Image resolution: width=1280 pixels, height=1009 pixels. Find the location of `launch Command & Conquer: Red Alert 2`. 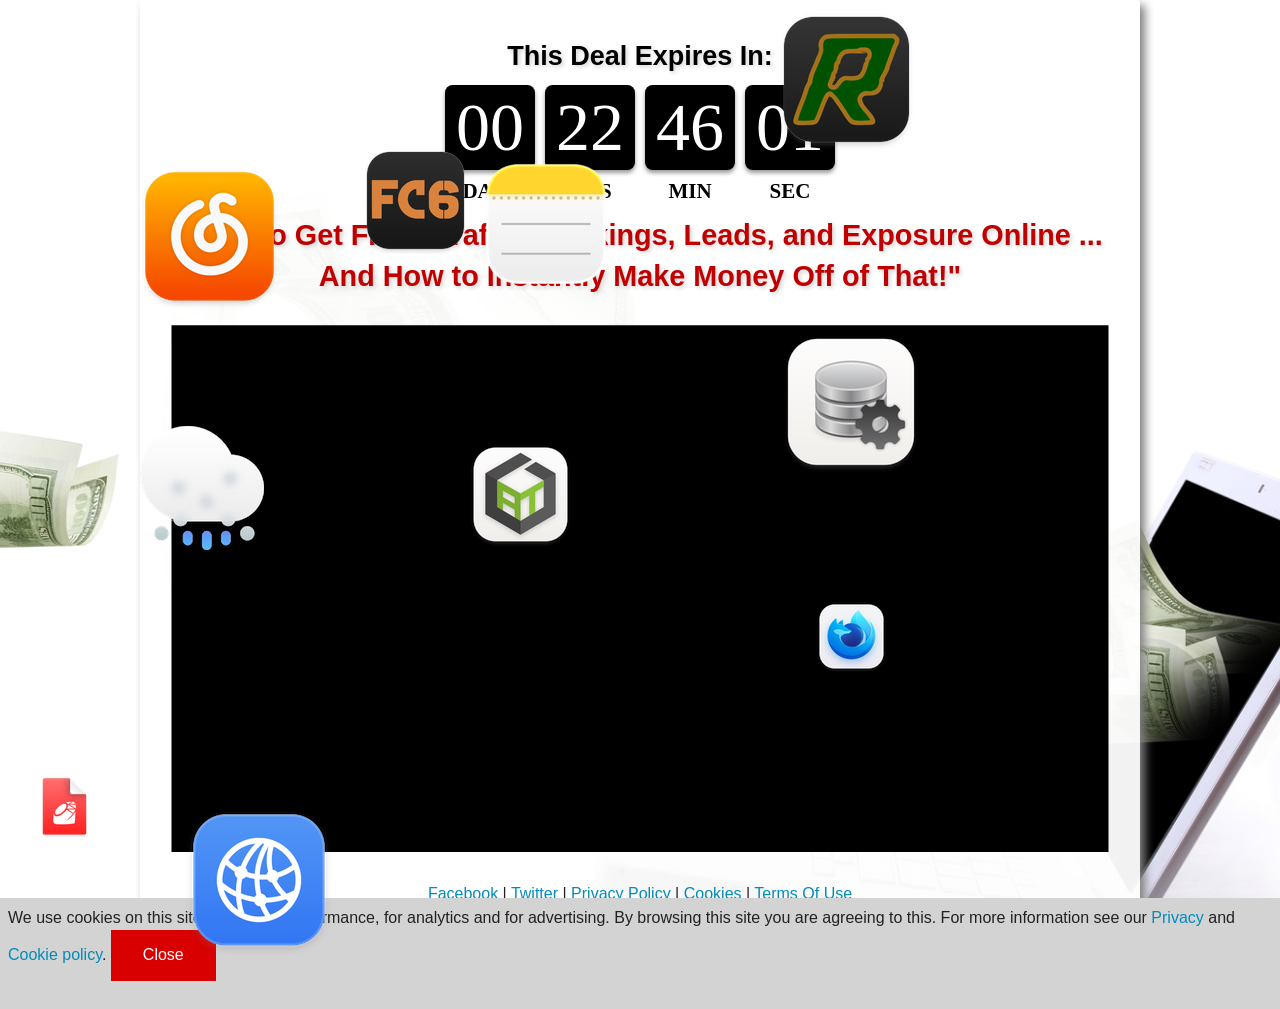

launch Command & Conquer: Red Alert 2 is located at coordinates (846, 79).